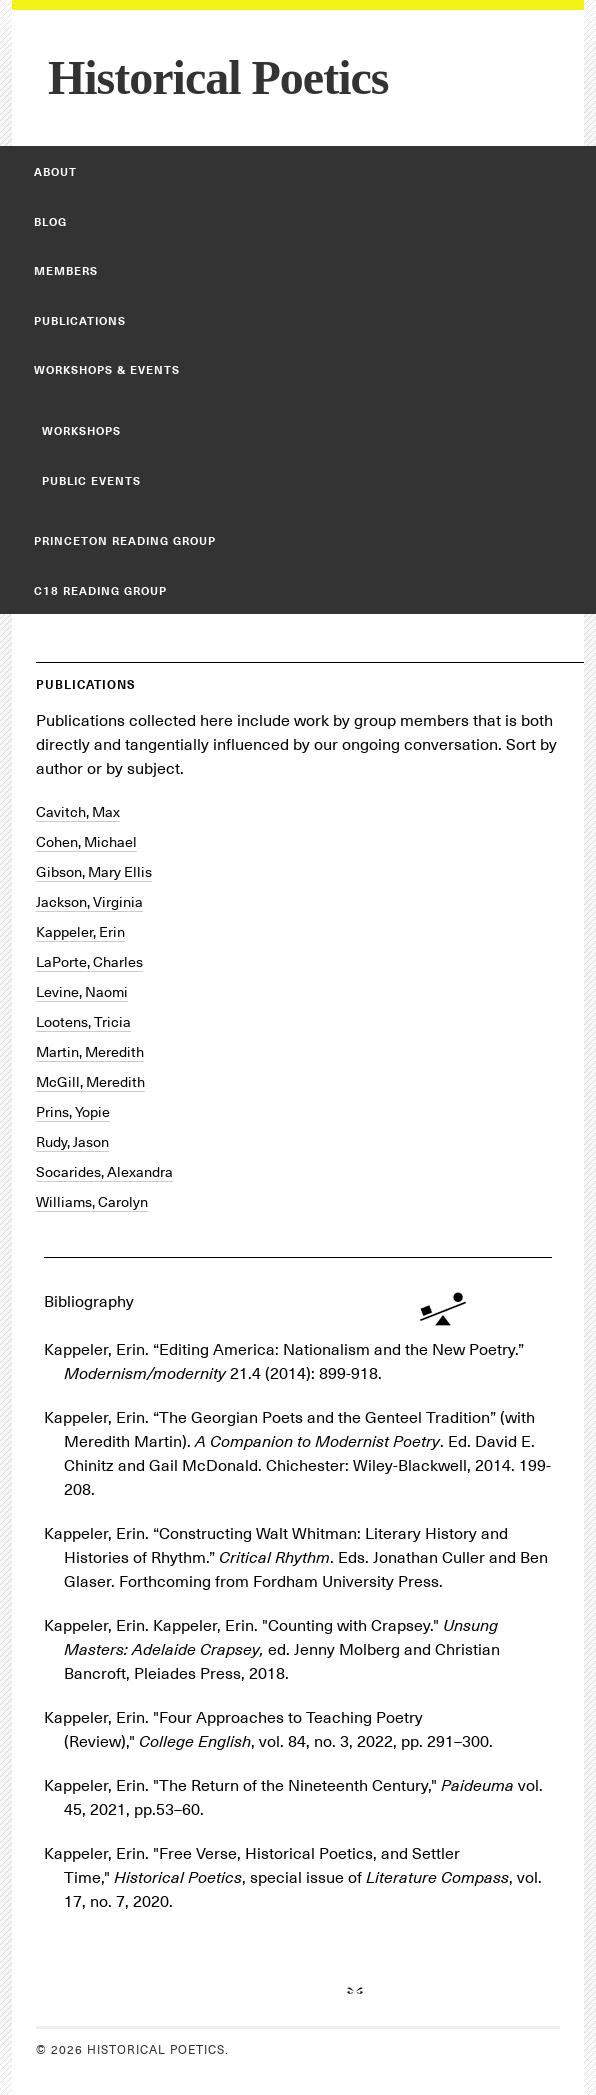  What do you see at coordinates (443, 1302) in the screenshot?
I see `indicates an unbalanced or unequal state` at bounding box center [443, 1302].